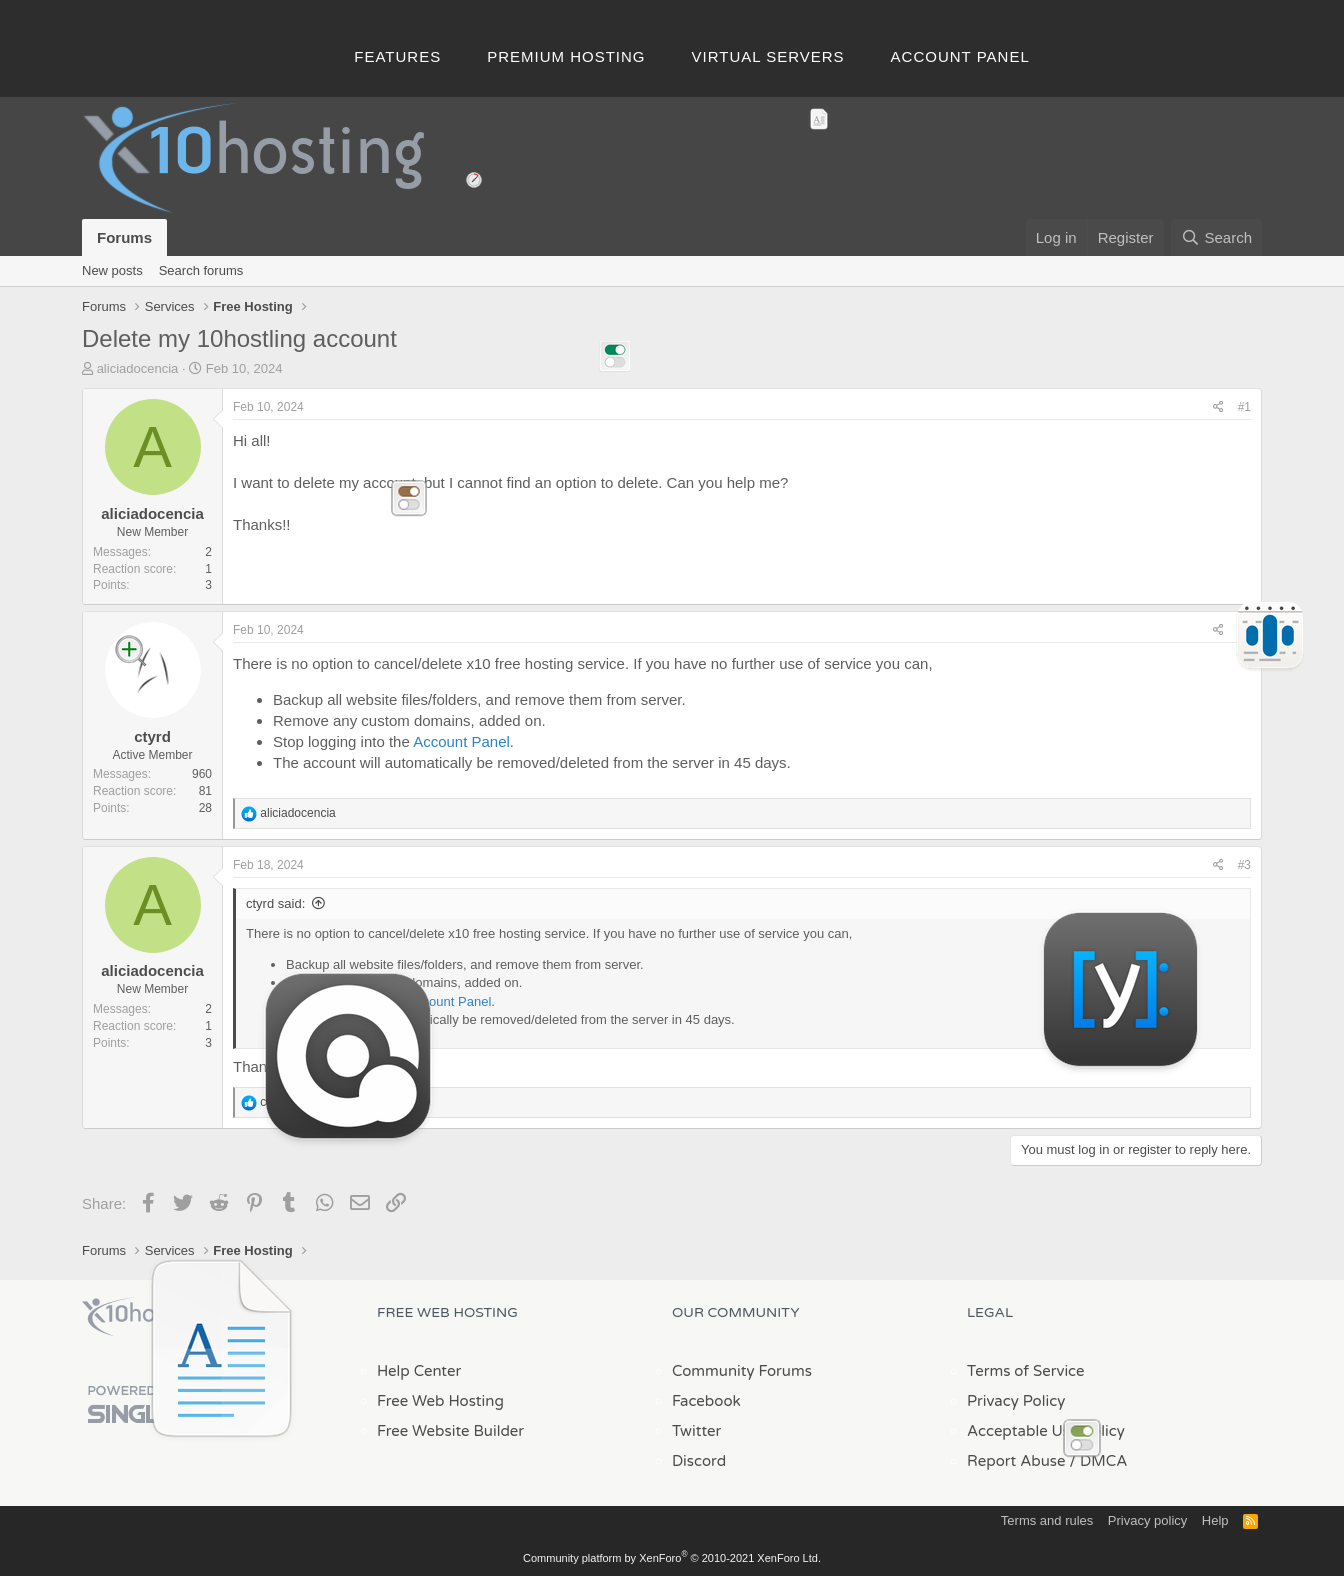  Describe the element at coordinates (1270, 635) in the screenshot. I see `open speech note app for voice transcription` at that location.